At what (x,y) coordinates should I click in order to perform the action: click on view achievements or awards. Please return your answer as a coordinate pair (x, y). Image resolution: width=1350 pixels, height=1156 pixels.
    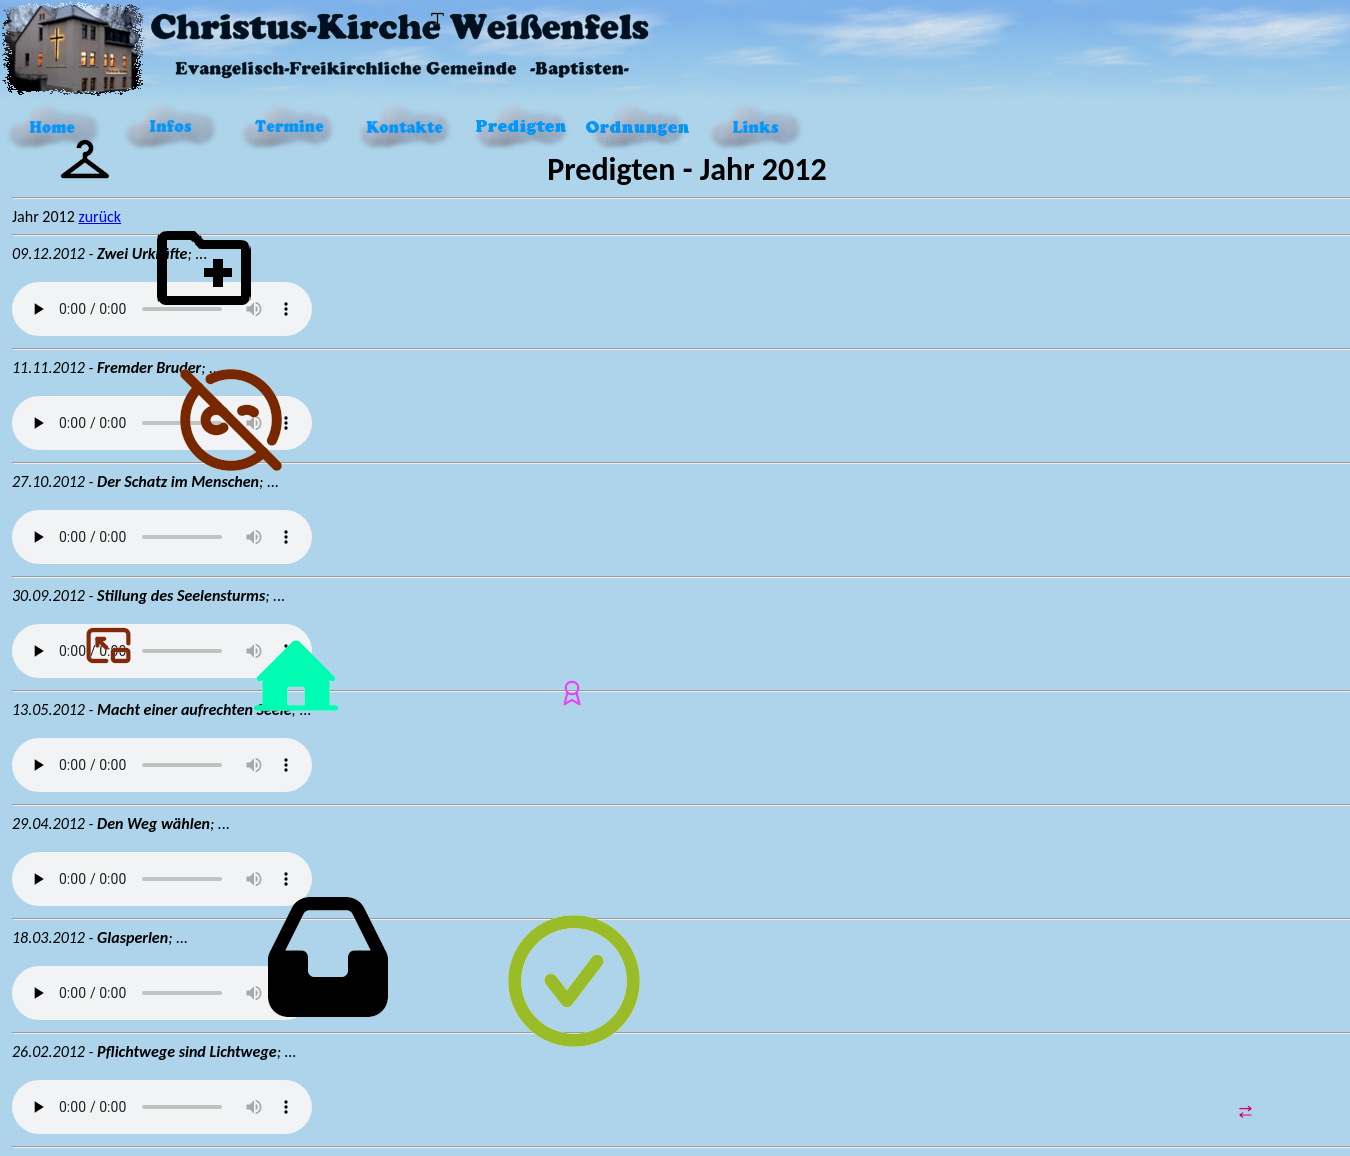
    Looking at the image, I should click on (572, 693).